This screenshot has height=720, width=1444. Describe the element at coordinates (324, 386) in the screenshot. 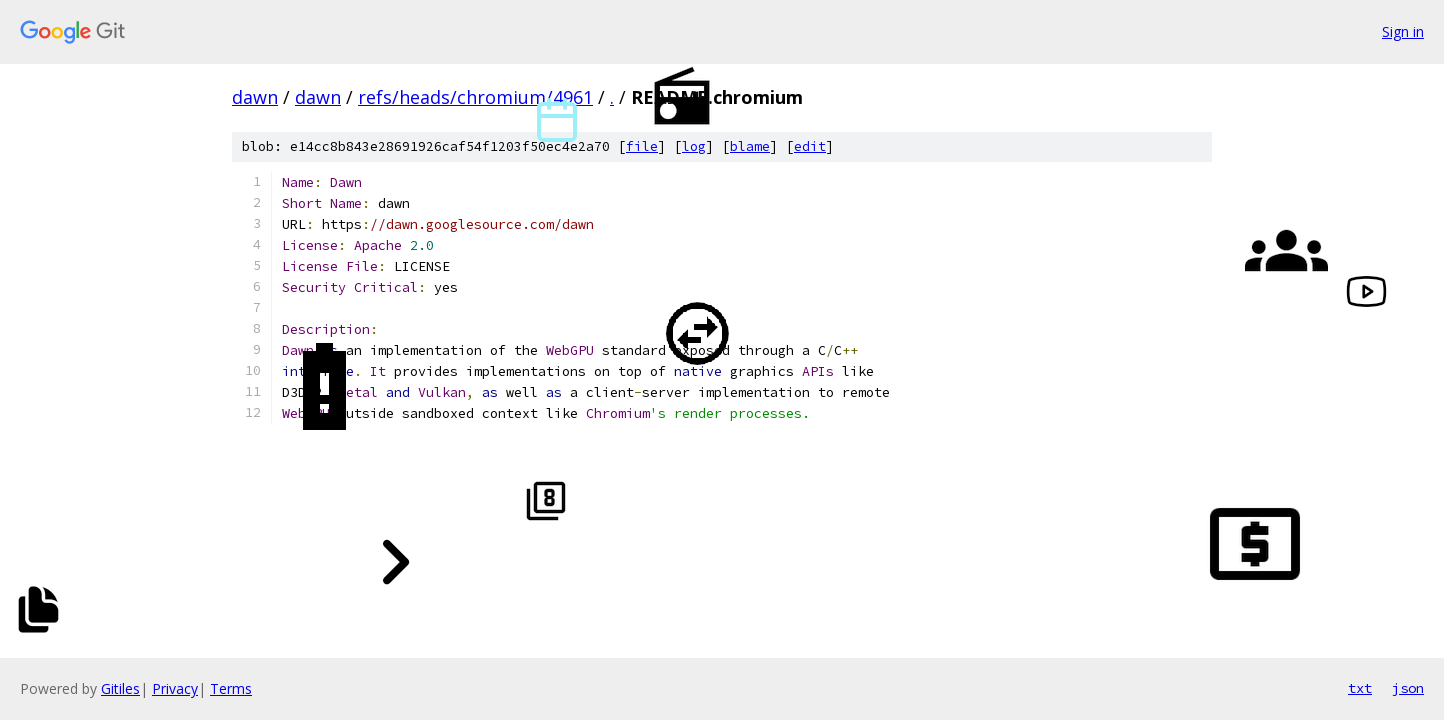

I see `low battery warning` at that location.